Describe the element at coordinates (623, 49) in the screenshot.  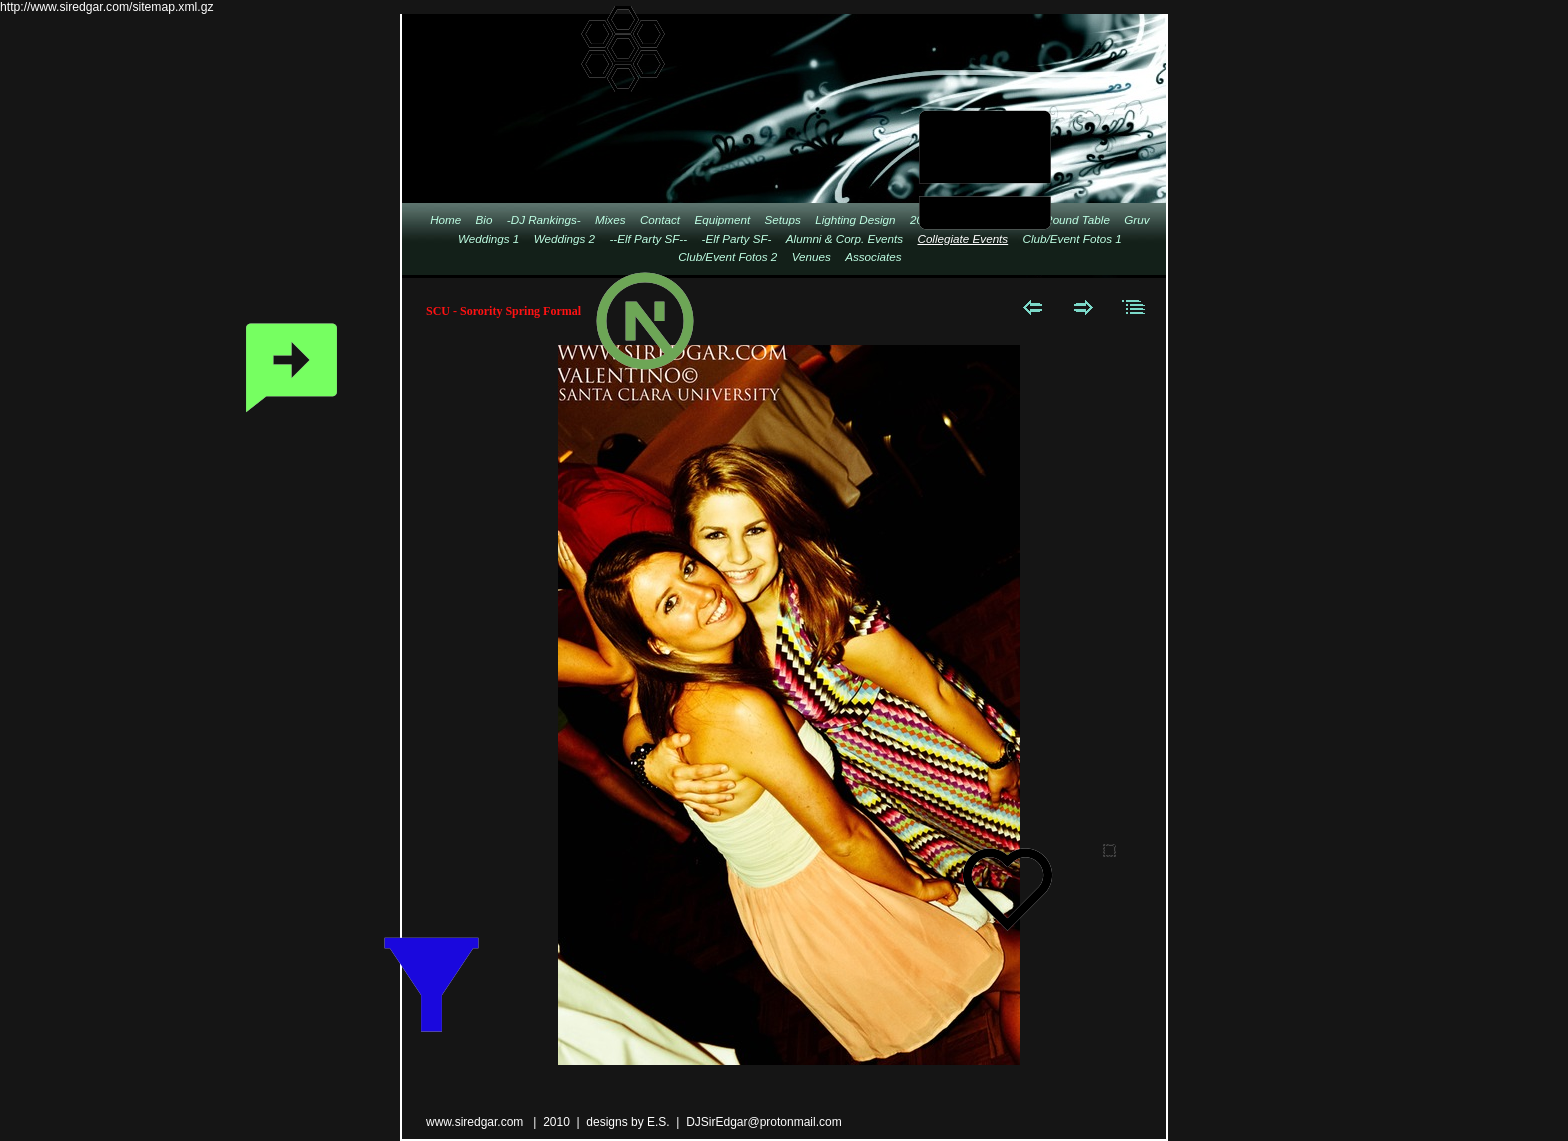
I see `cilium logo - open source cloud native networking platform` at that location.